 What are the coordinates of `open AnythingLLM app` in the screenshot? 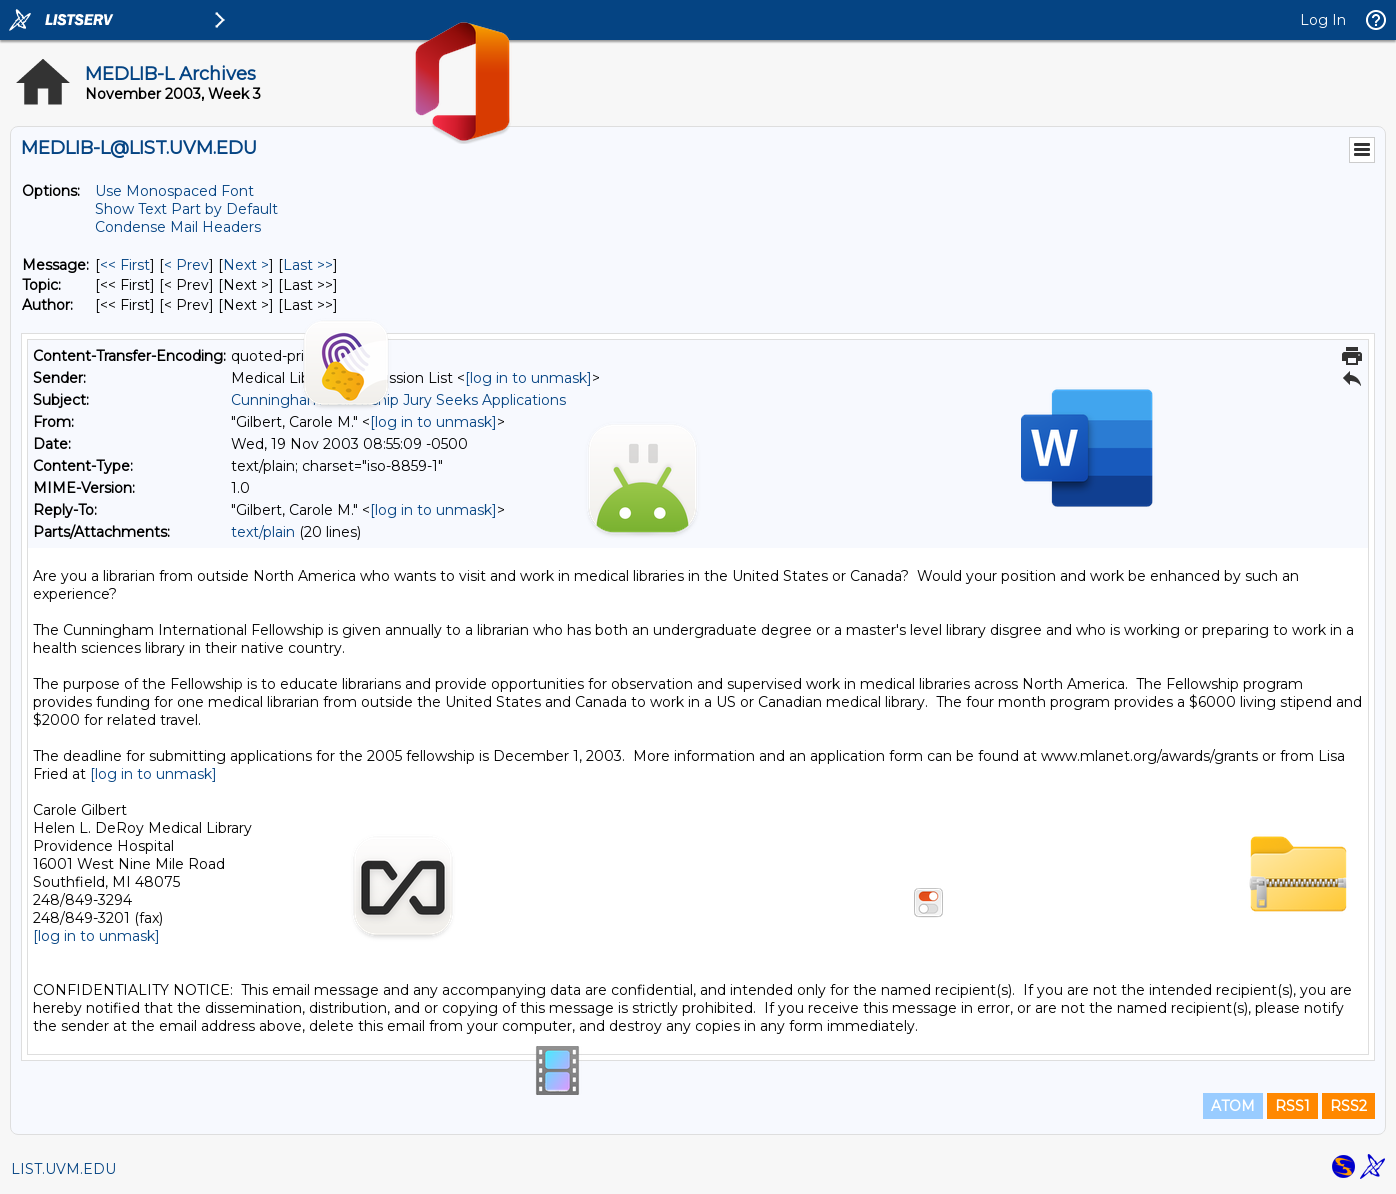 It's located at (403, 886).